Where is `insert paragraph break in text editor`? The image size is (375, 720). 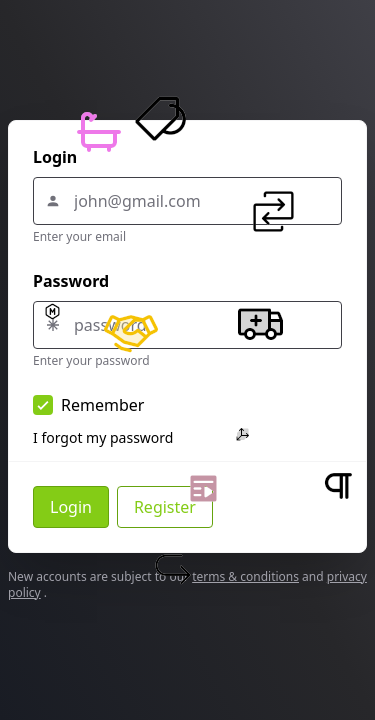 insert paragraph break in text editor is located at coordinates (339, 486).